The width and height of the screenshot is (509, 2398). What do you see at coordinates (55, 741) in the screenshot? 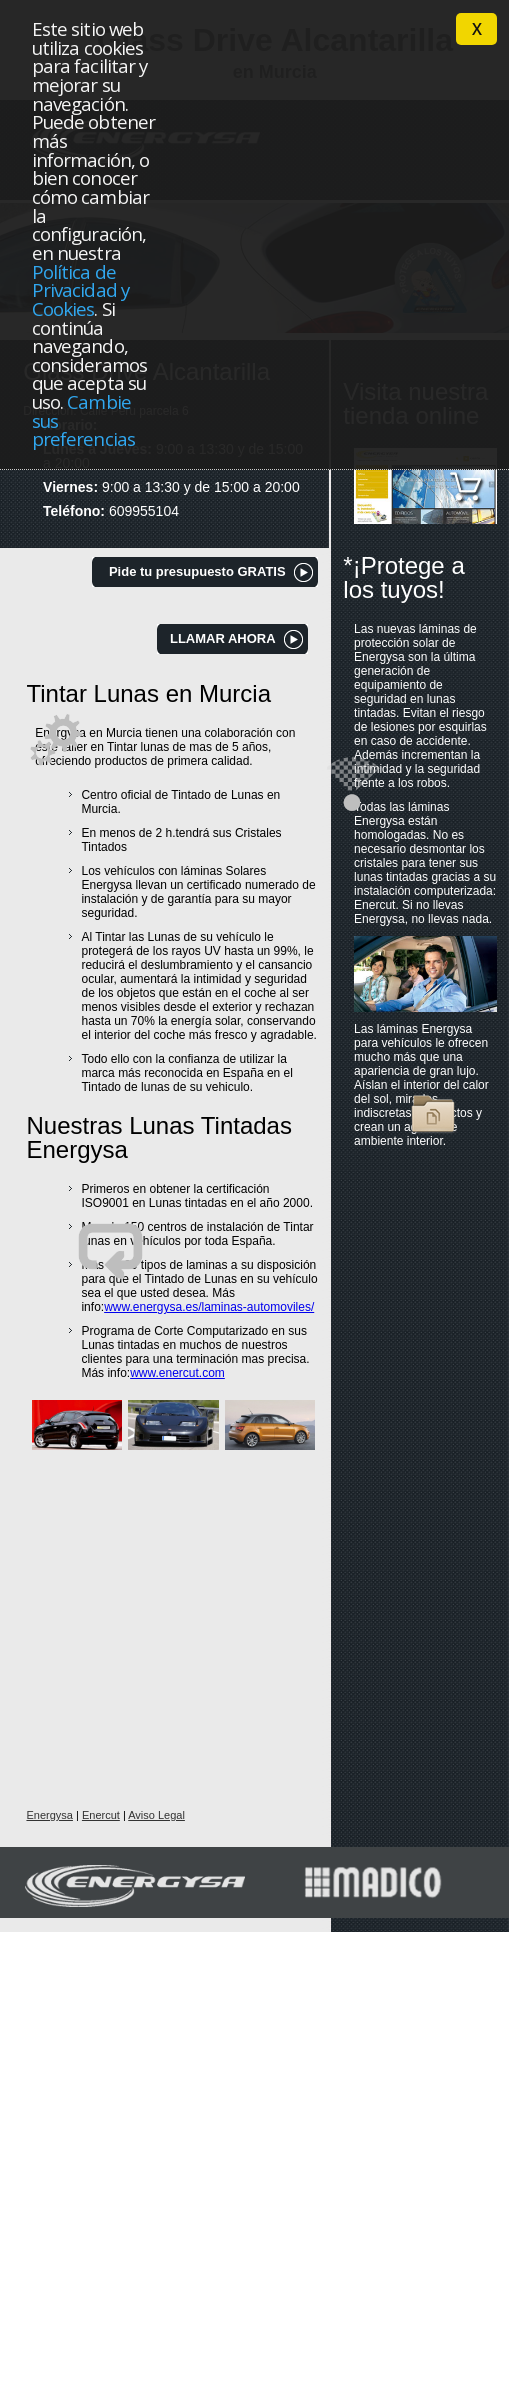
I see `access system settings or preferences` at bounding box center [55, 741].